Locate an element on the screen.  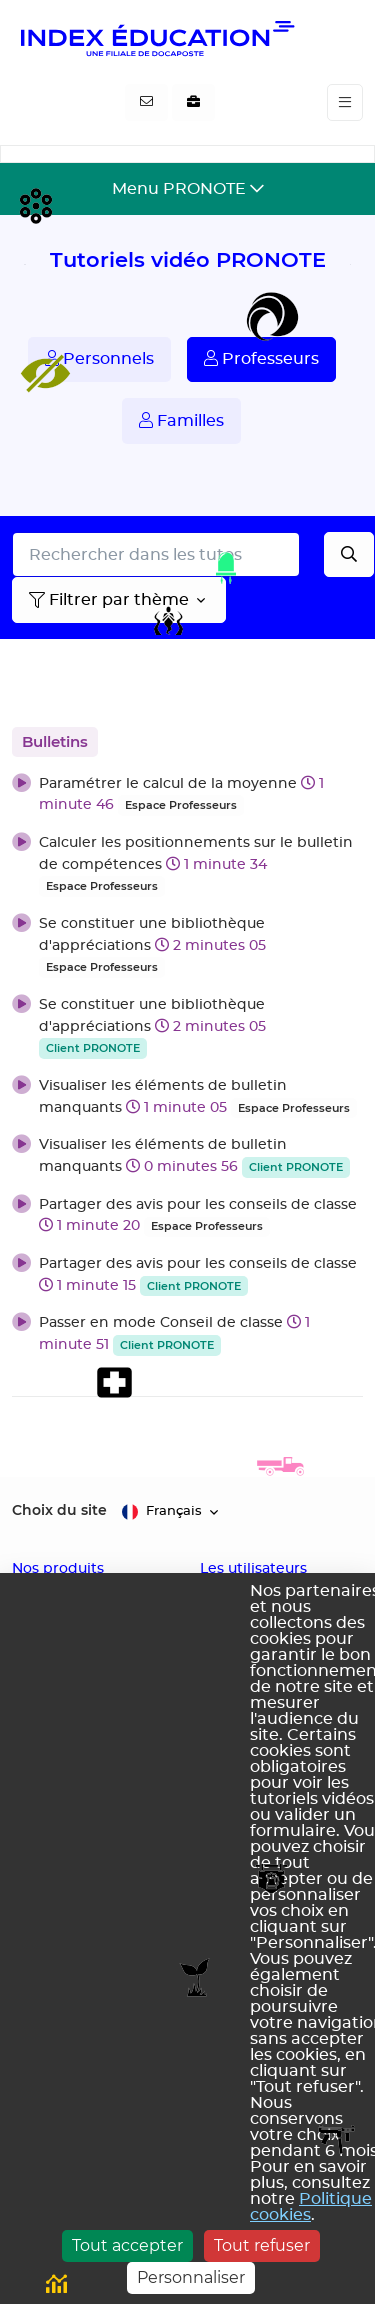
select flatbed truck for delivery option is located at coordinates (280, 1466).